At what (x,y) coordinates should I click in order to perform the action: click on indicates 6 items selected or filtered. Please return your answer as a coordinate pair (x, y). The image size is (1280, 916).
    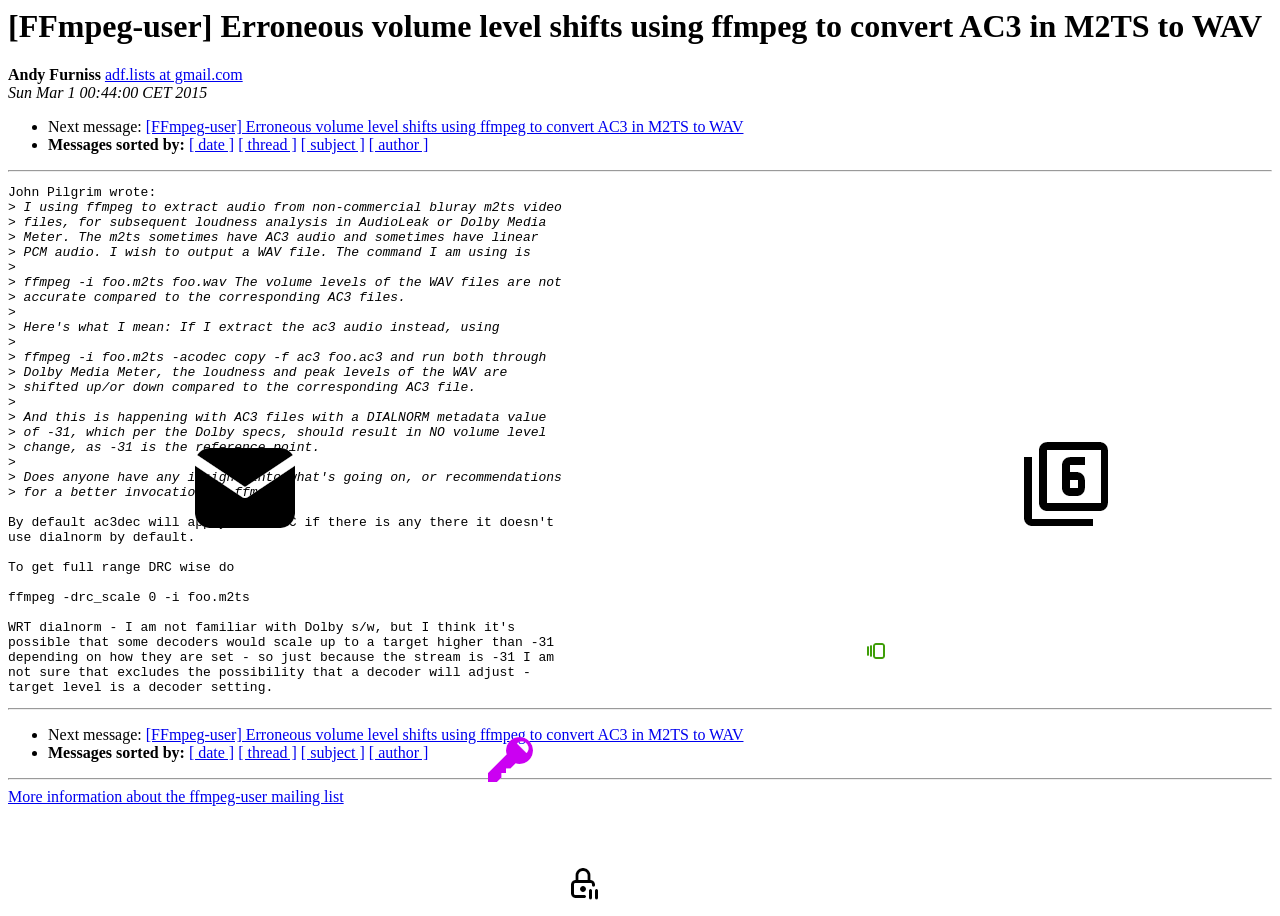
    Looking at the image, I should click on (1066, 484).